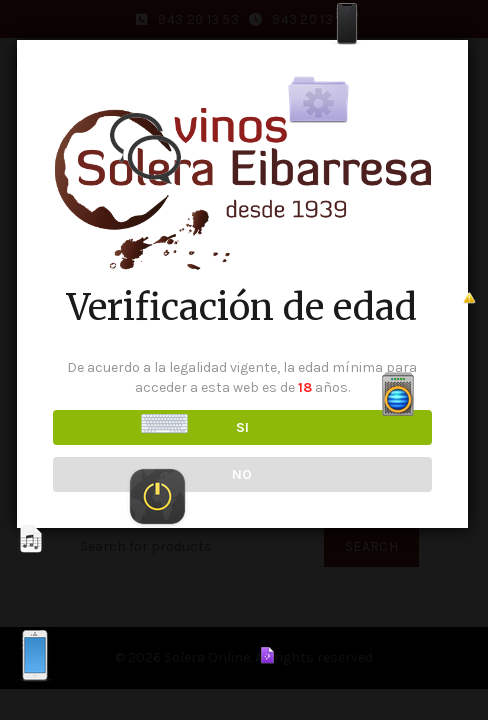 This screenshot has height=720, width=488. Describe the element at coordinates (318, 98) in the screenshot. I see `access system settings or preferences folder` at that location.